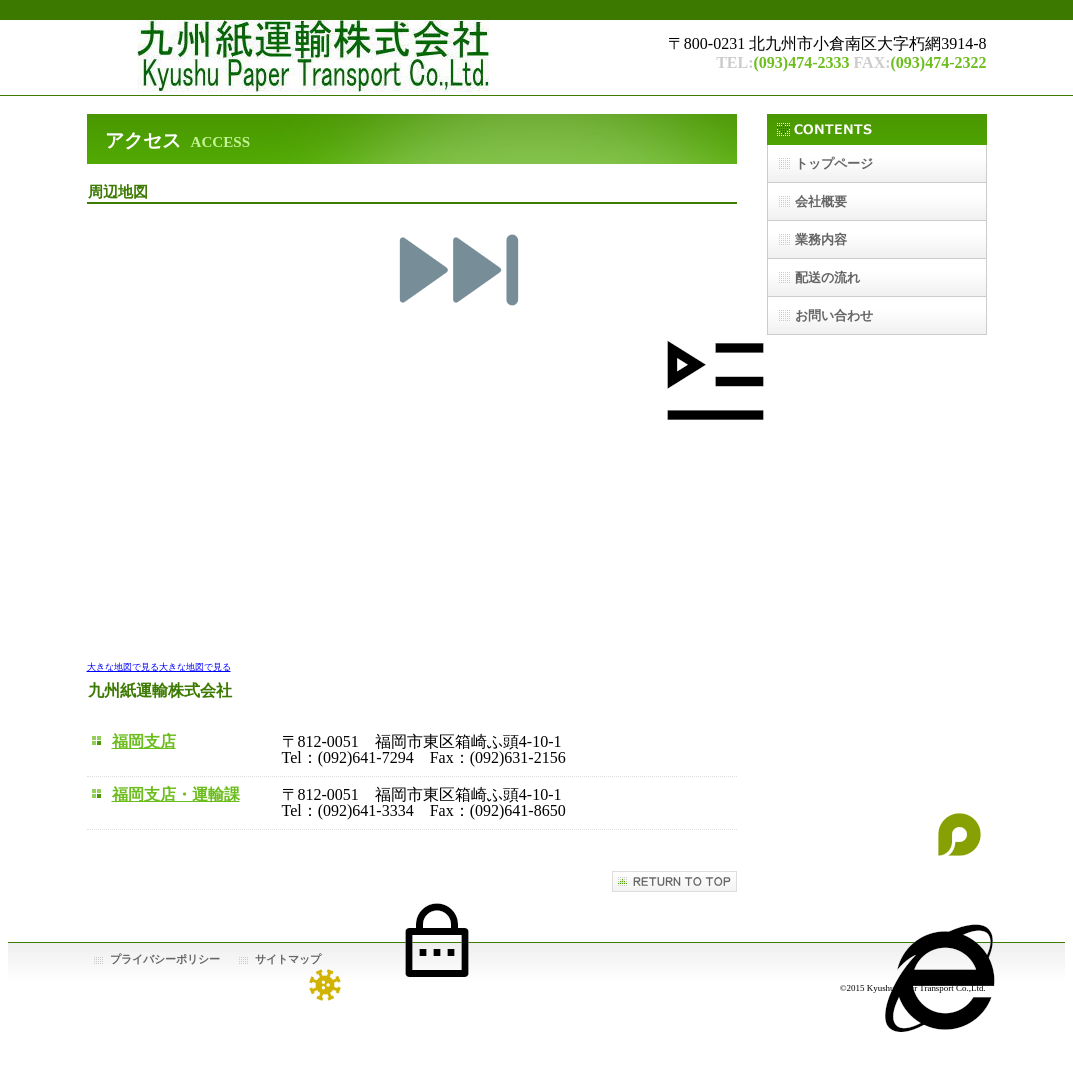 This screenshot has width=1073, height=1078. What do you see at coordinates (942, 980) in the screenshot?
I see `open link in internet explorer` at bounding box center [942, 980].